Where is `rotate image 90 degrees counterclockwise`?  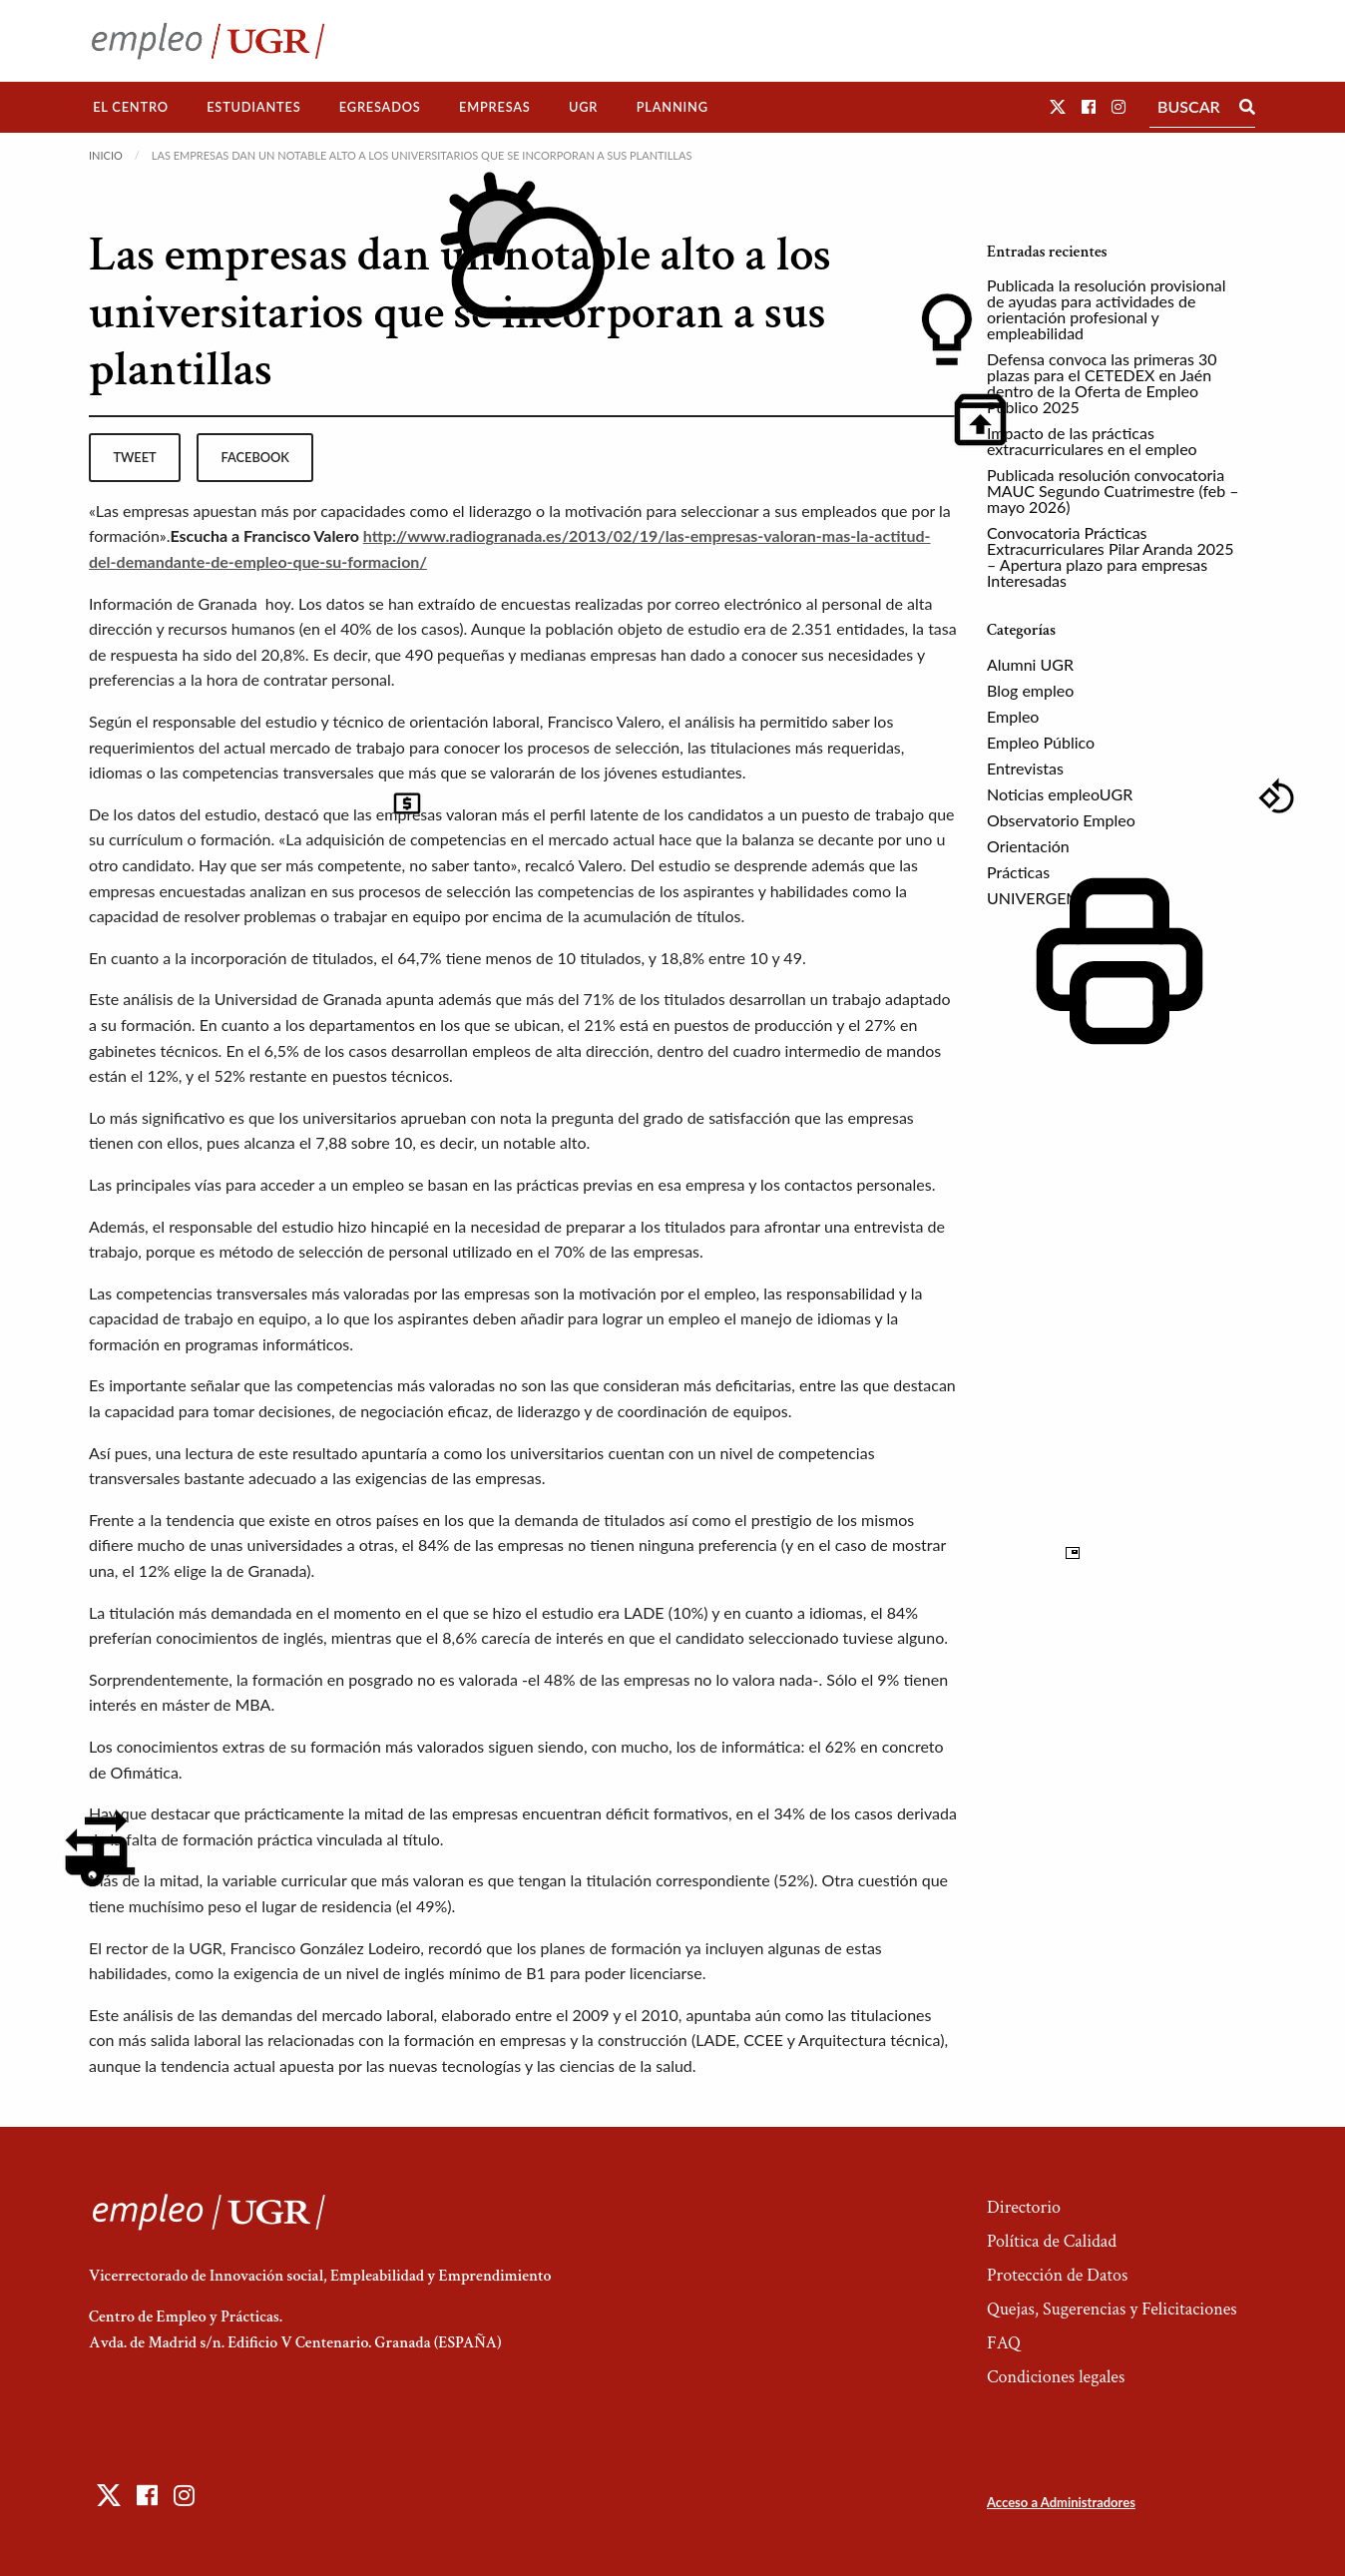 rotate image 90 degrees counterclockwise is located at coordinates (1277, 796).